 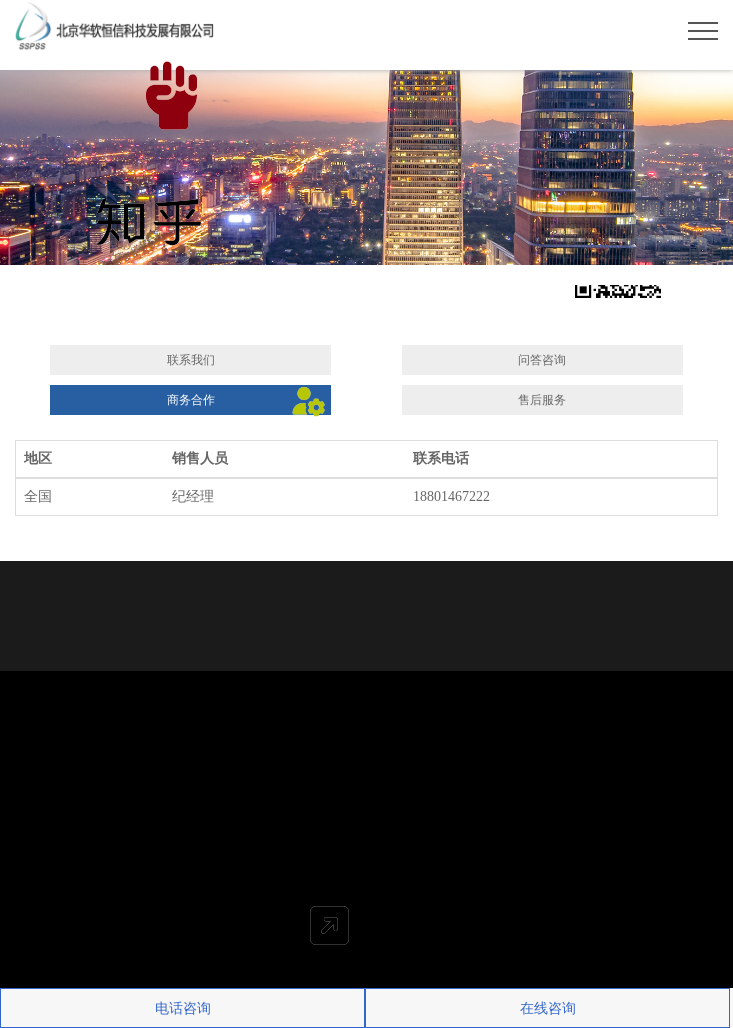 I want to click on open zhihu app or website, so click(x=148, y=221).